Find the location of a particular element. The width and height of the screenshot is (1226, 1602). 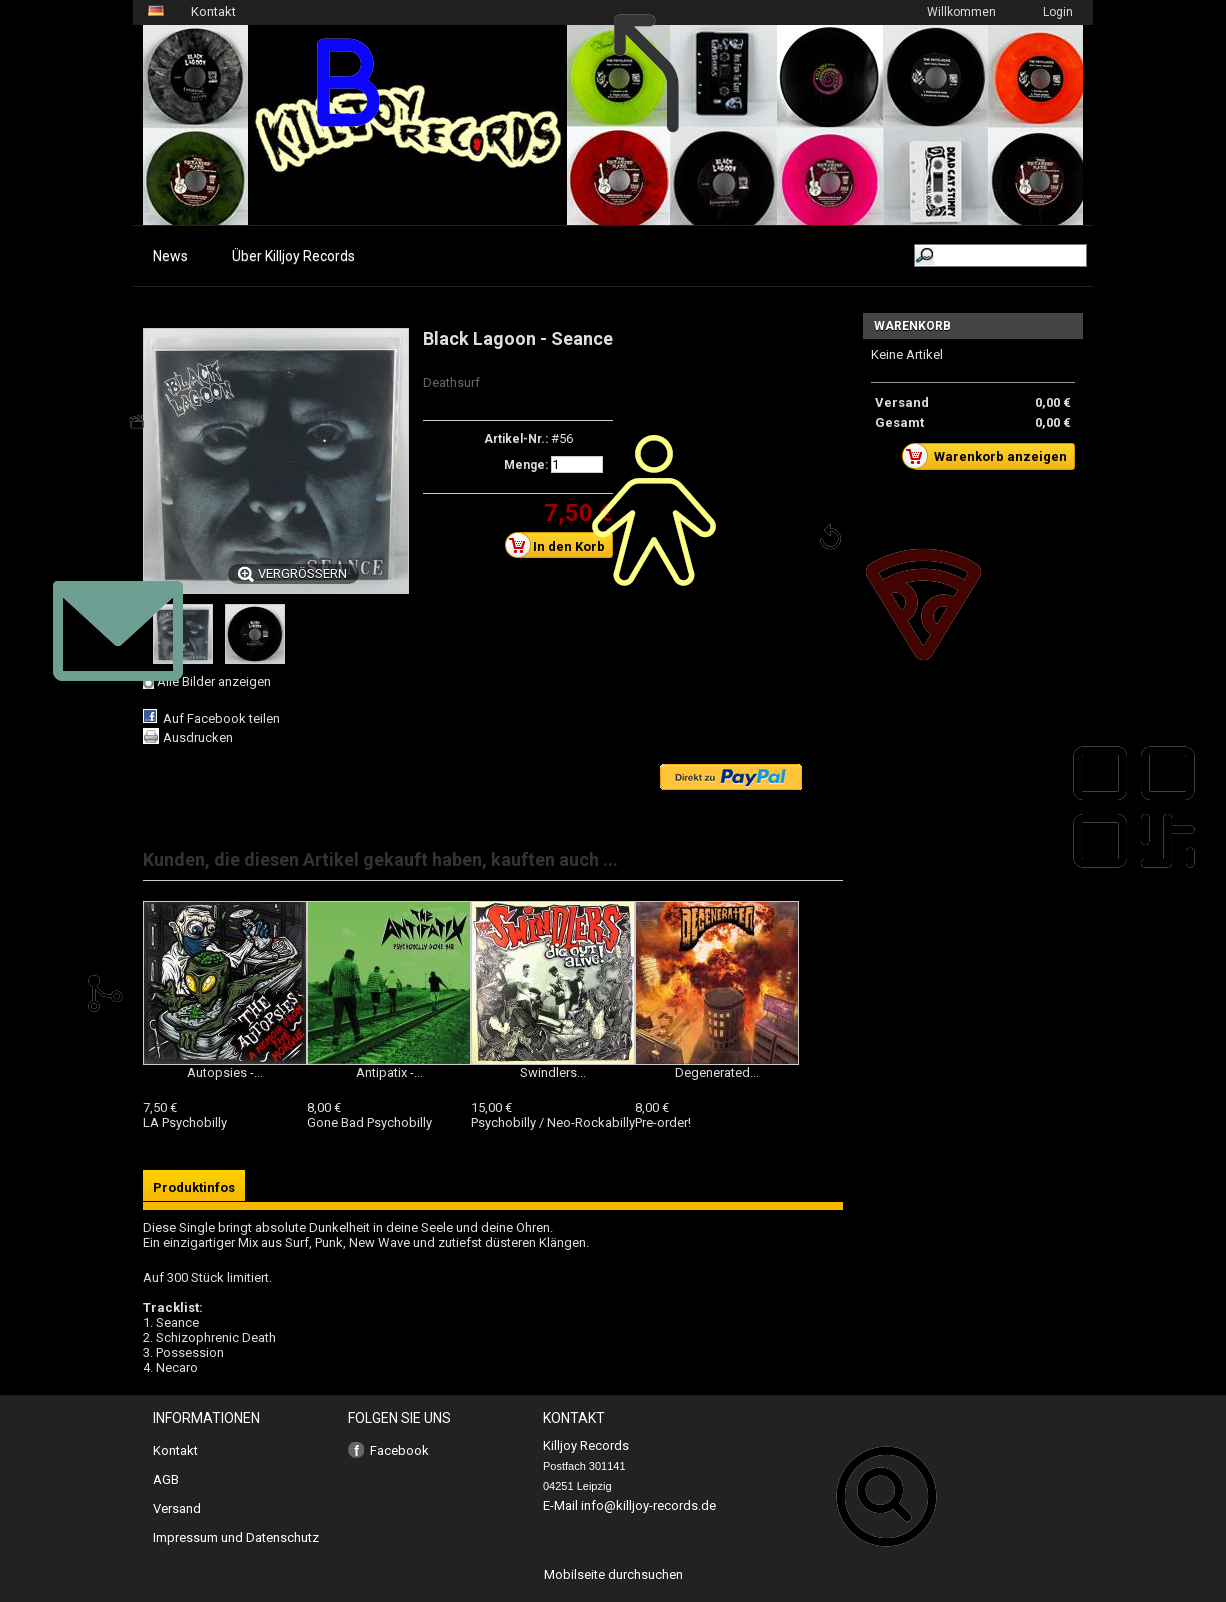

apply bold formatting to selected text is located at coordinates (348, 82).